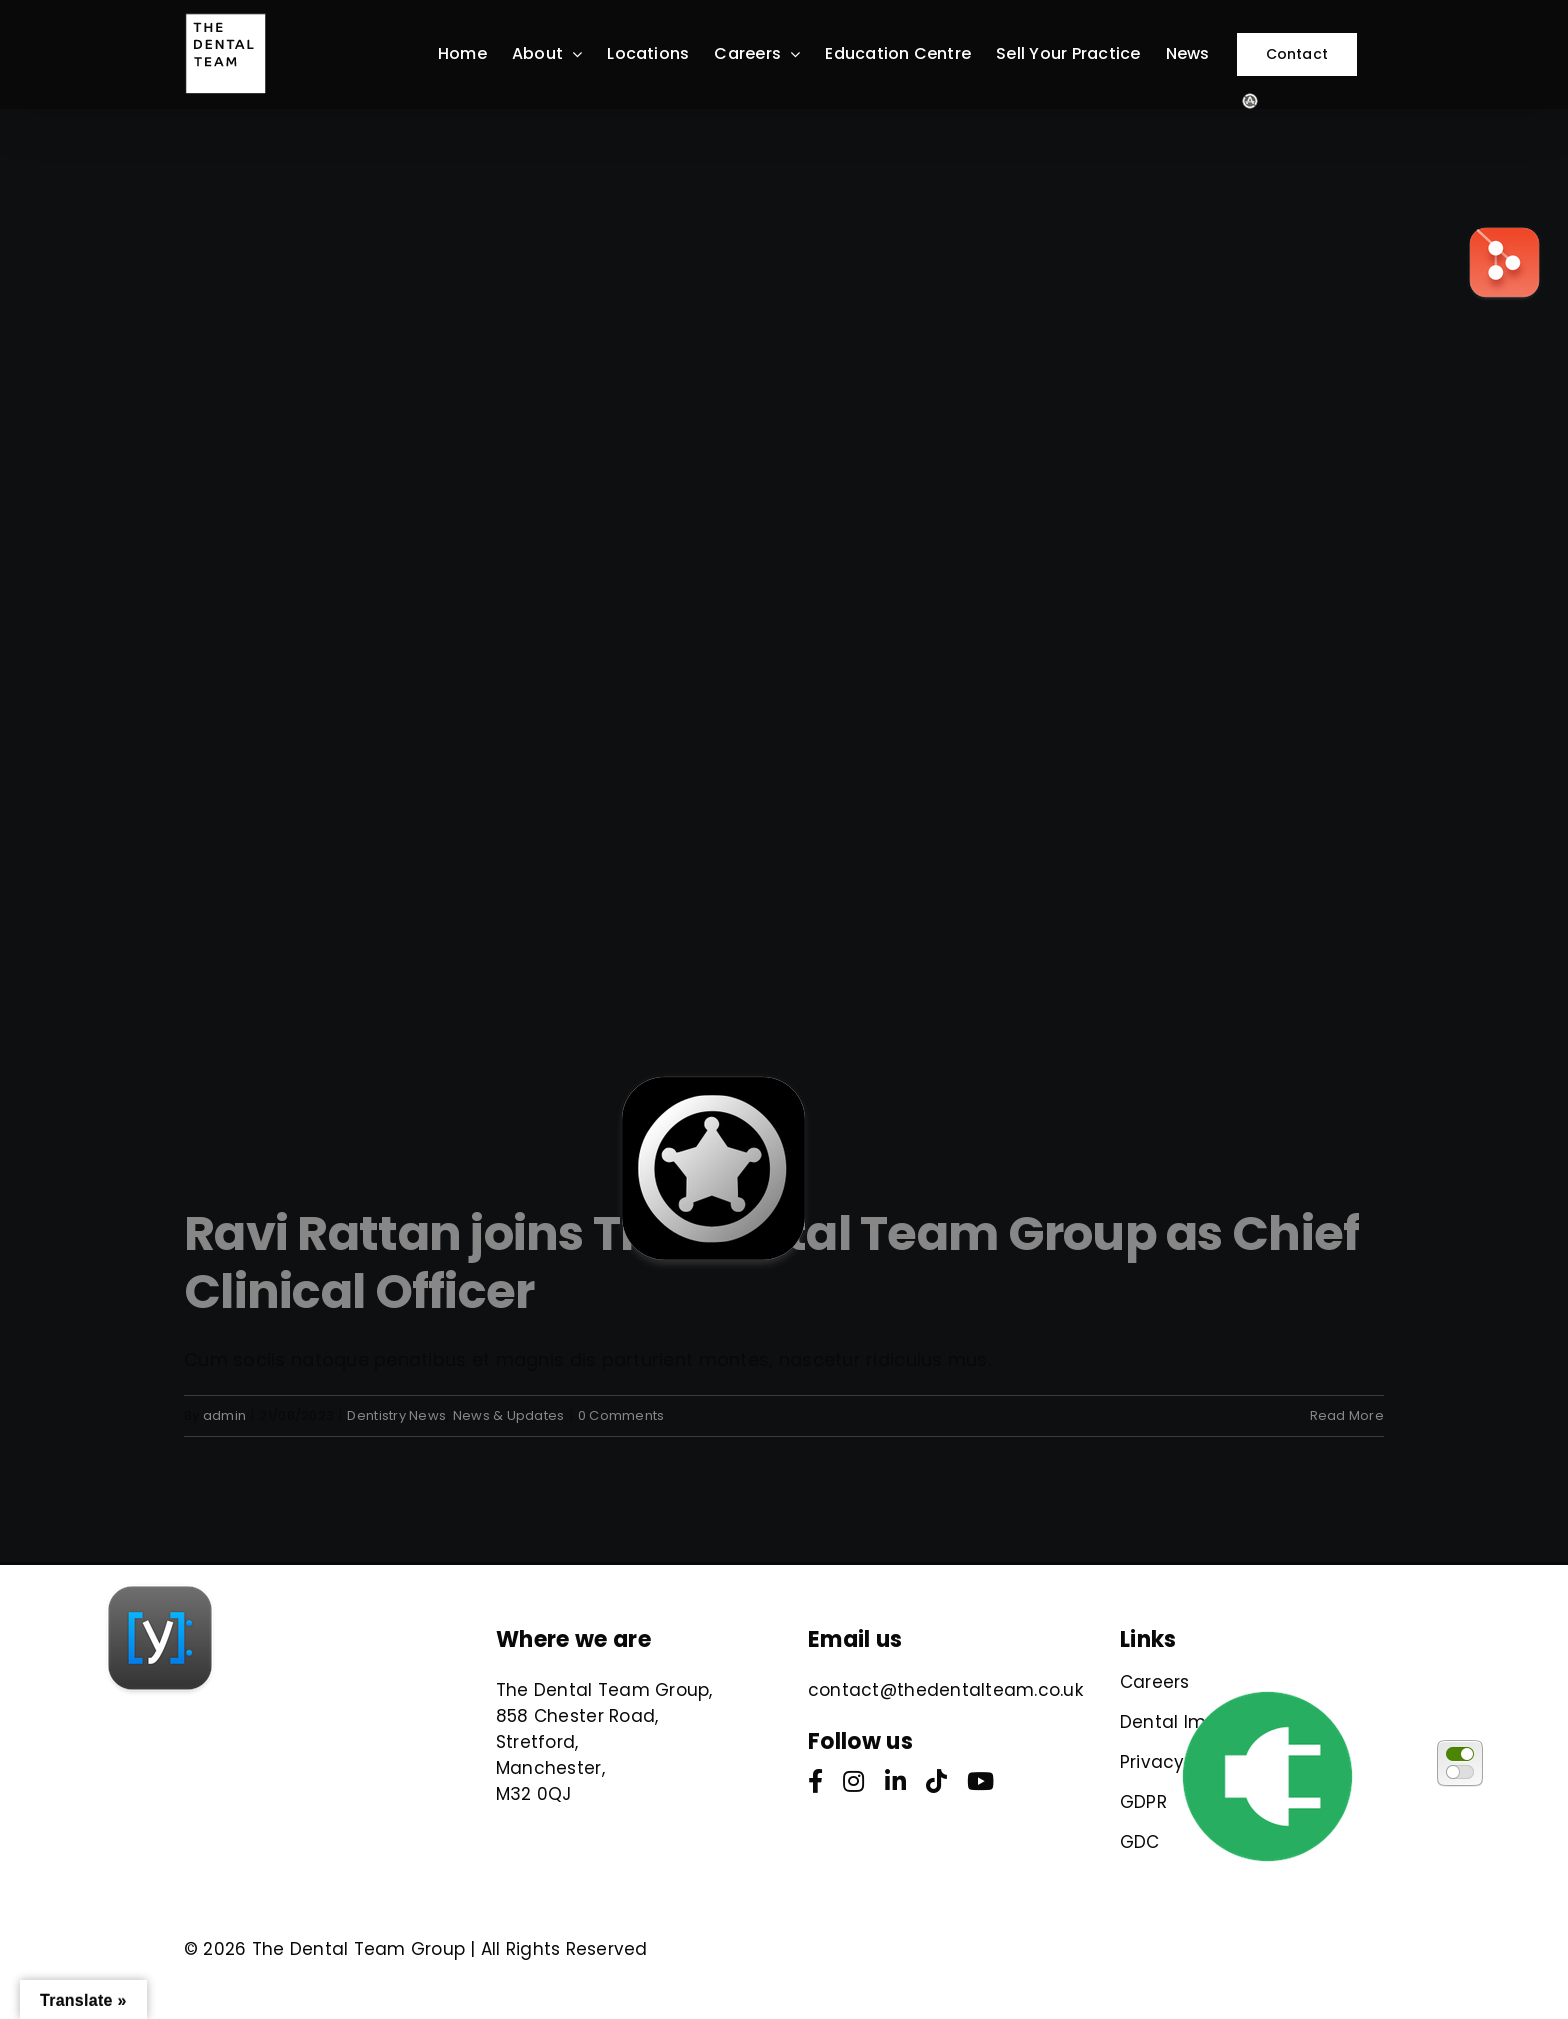  I want to click on launch ipython interactive python shell, so click(160, 1638).